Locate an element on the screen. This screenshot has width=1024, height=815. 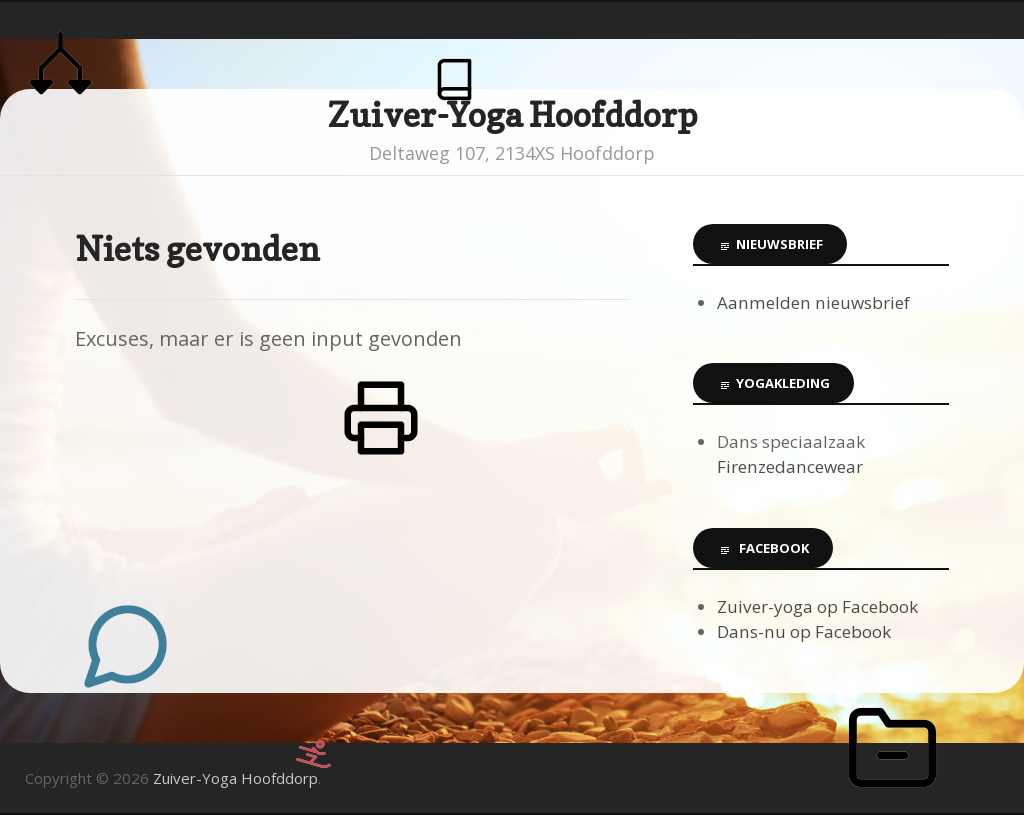
split content into multiple paths is located at coordinates (60, 65).